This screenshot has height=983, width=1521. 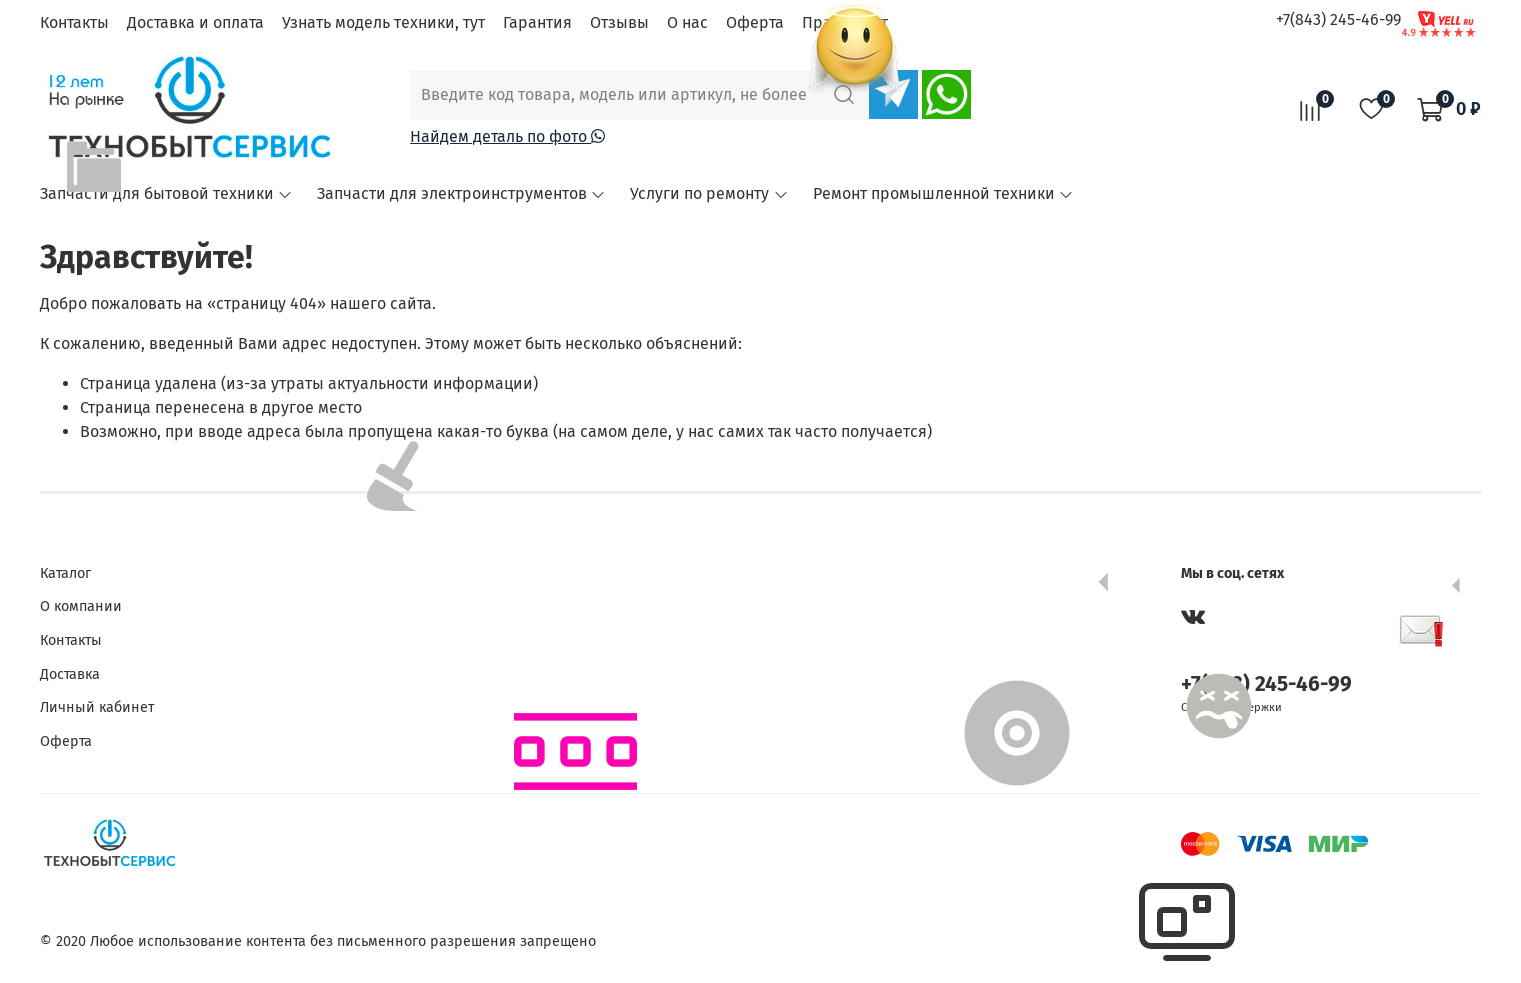 What do you see at coordinates (1219, 706) in the screenshot?
I see `indicates feeling unwell or sick status` at bounding box center [1219, 706].